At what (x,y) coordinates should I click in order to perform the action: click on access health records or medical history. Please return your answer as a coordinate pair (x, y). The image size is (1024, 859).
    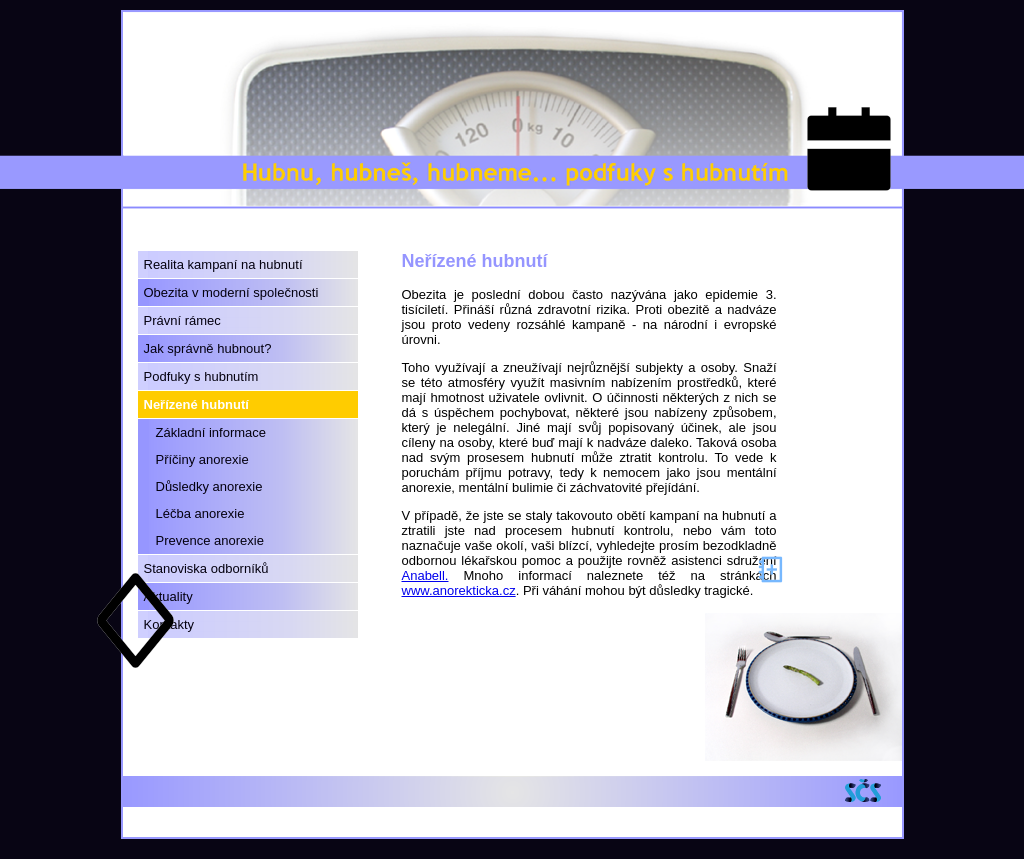
    Looking at the image, I should click on (770, 569).